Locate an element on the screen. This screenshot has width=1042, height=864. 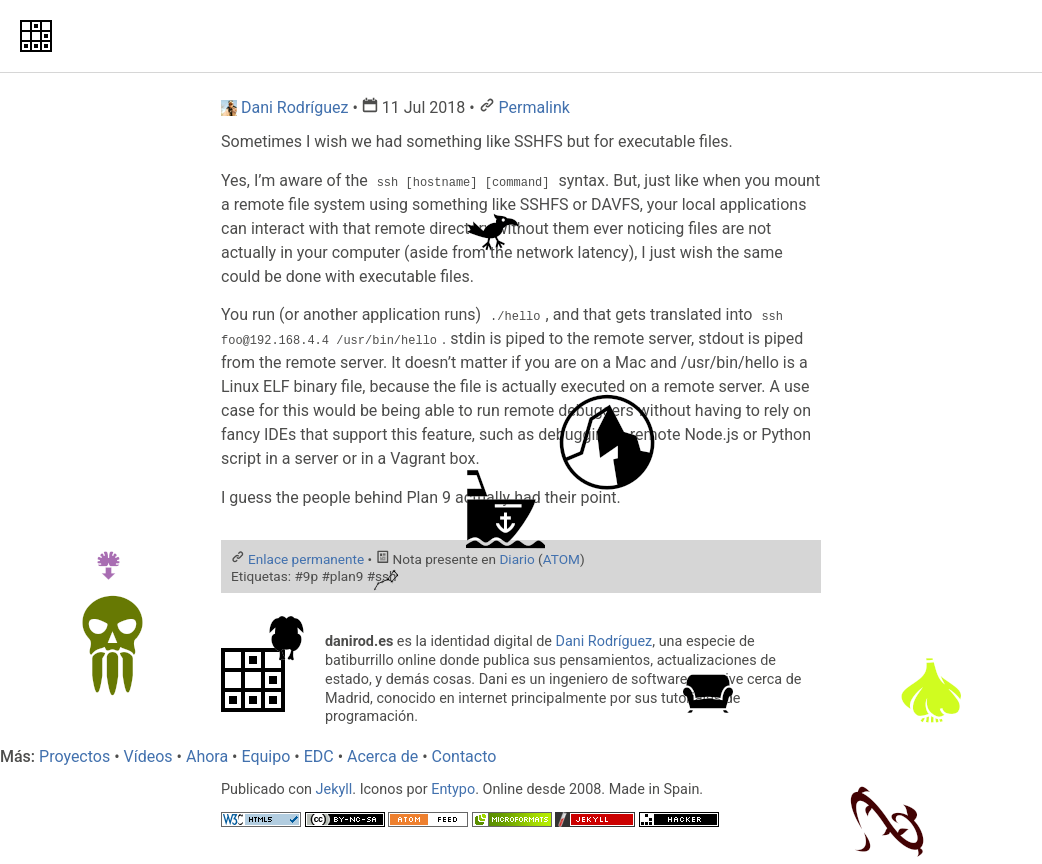
view ursa major constellation is located at coordinates (386, 580).